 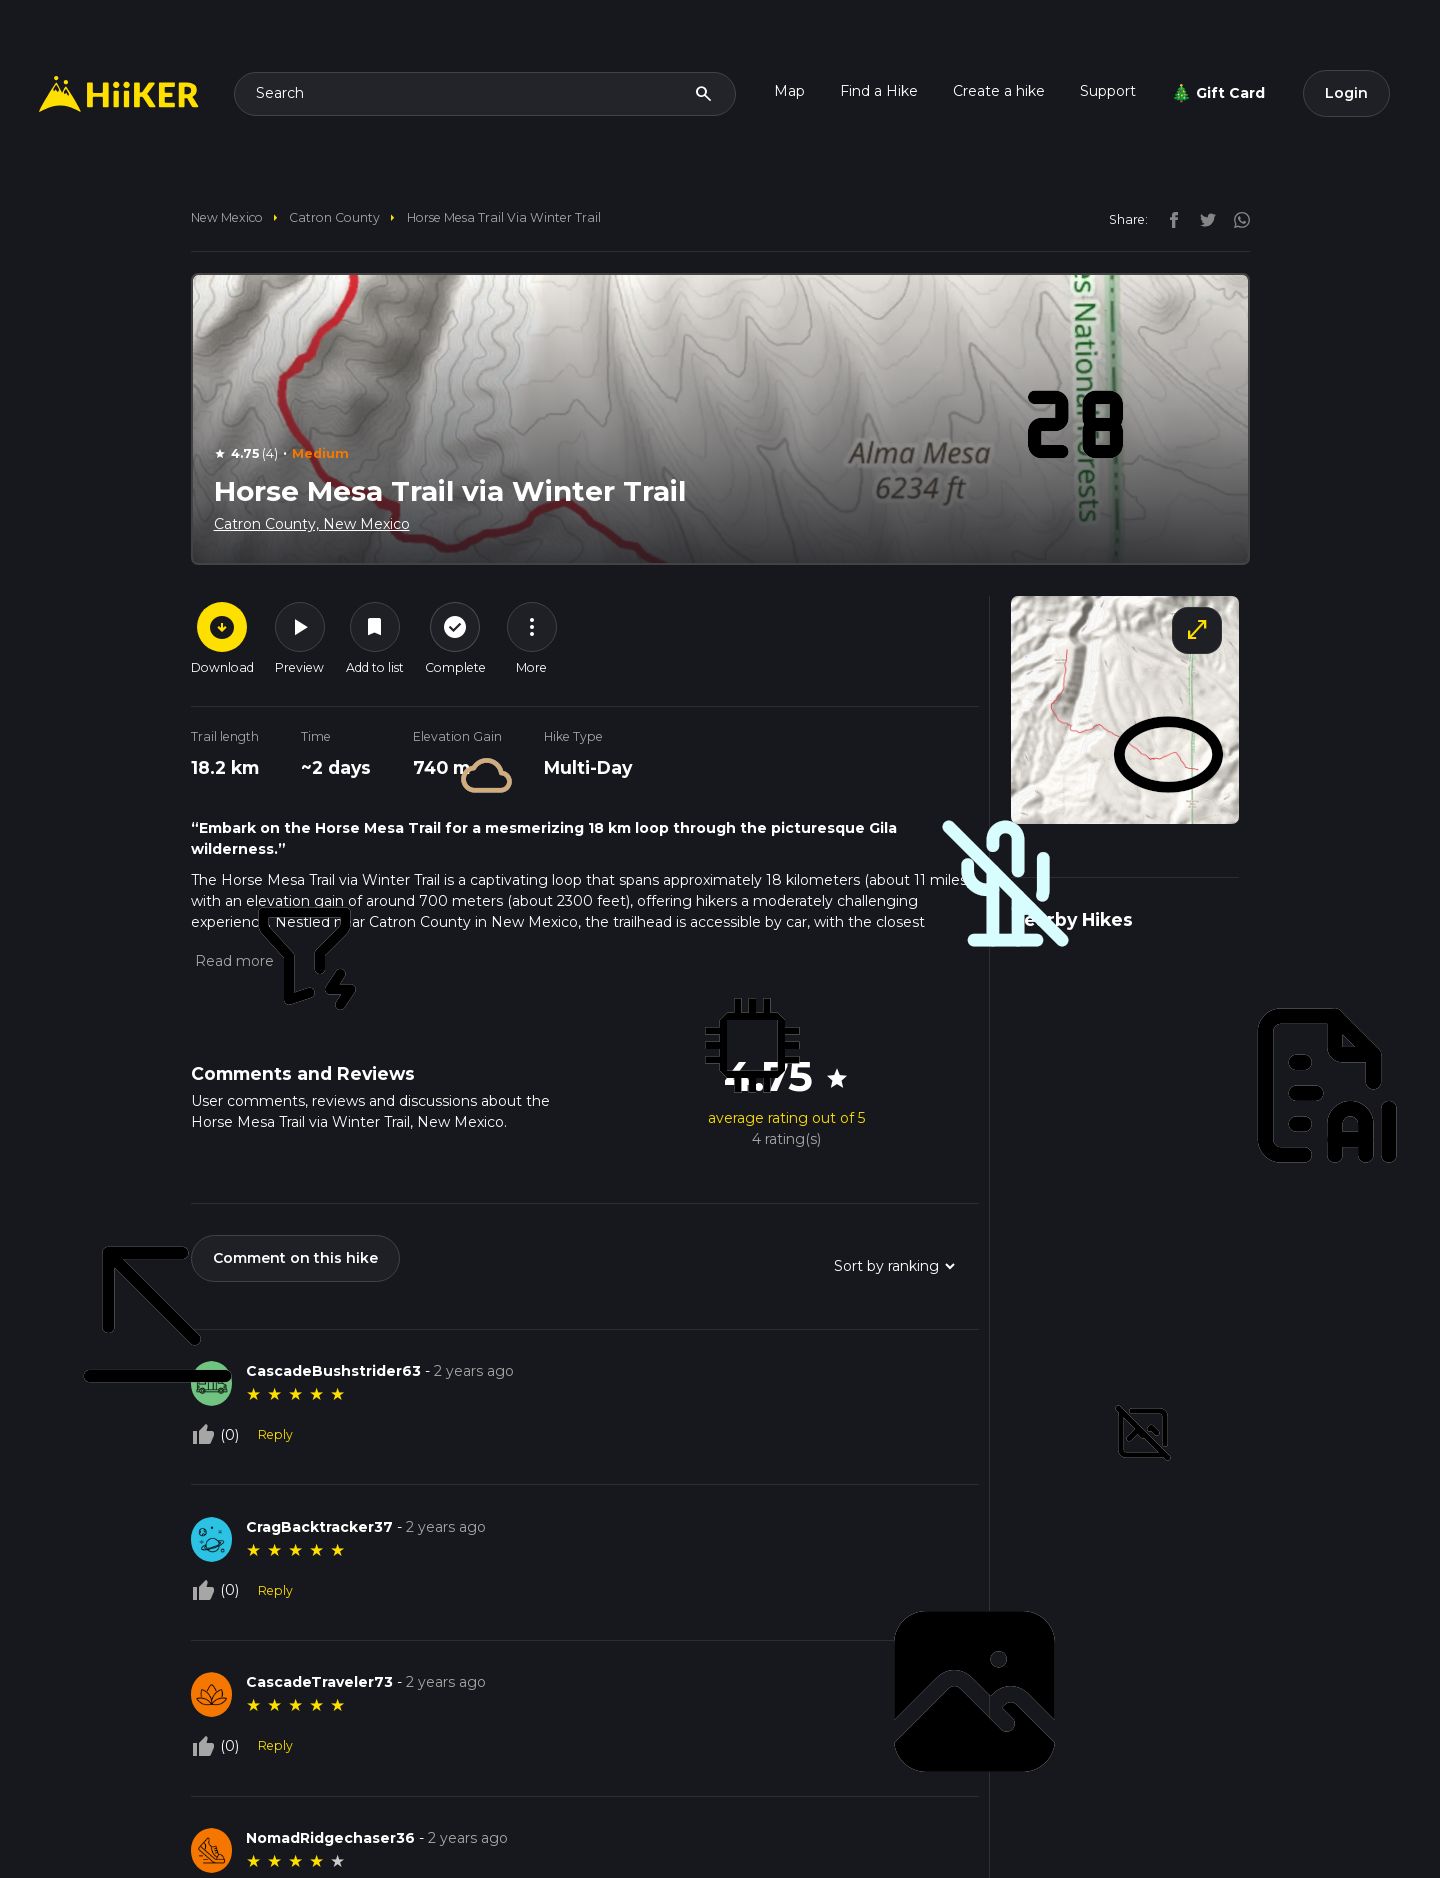 What do you see at coordinates (974, 1691) in the screenshot?
I see `view photos or images` at bounding box center [974, 1691].